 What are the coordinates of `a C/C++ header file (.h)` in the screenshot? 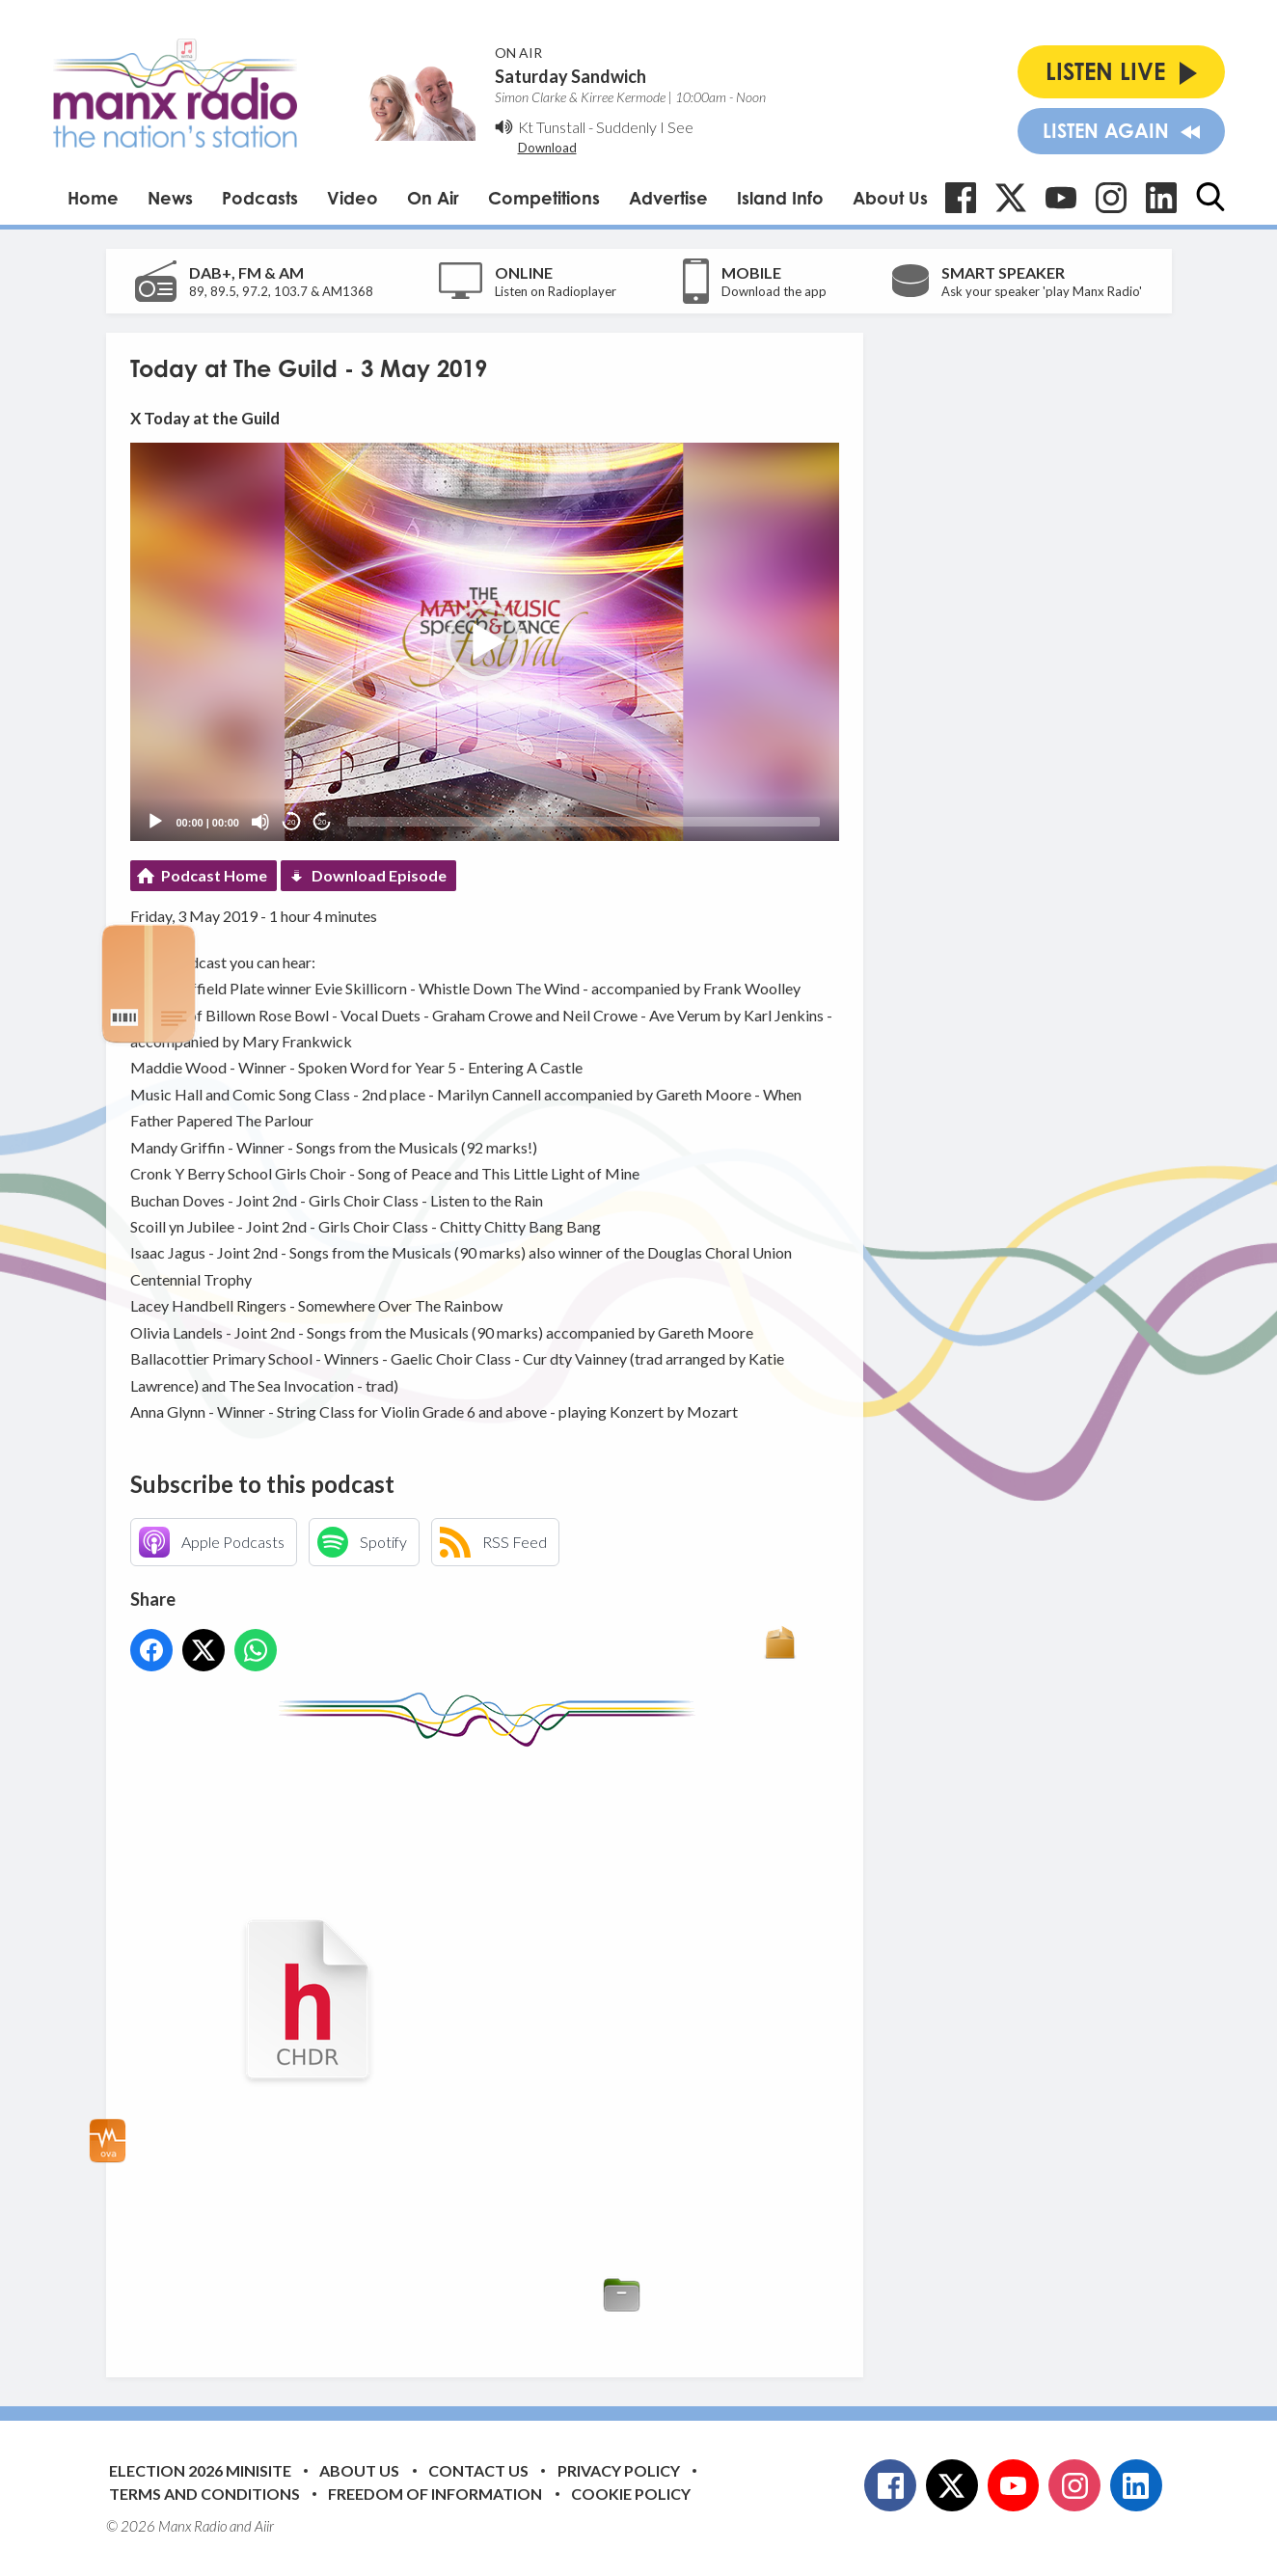 It's located at (308, 2002).